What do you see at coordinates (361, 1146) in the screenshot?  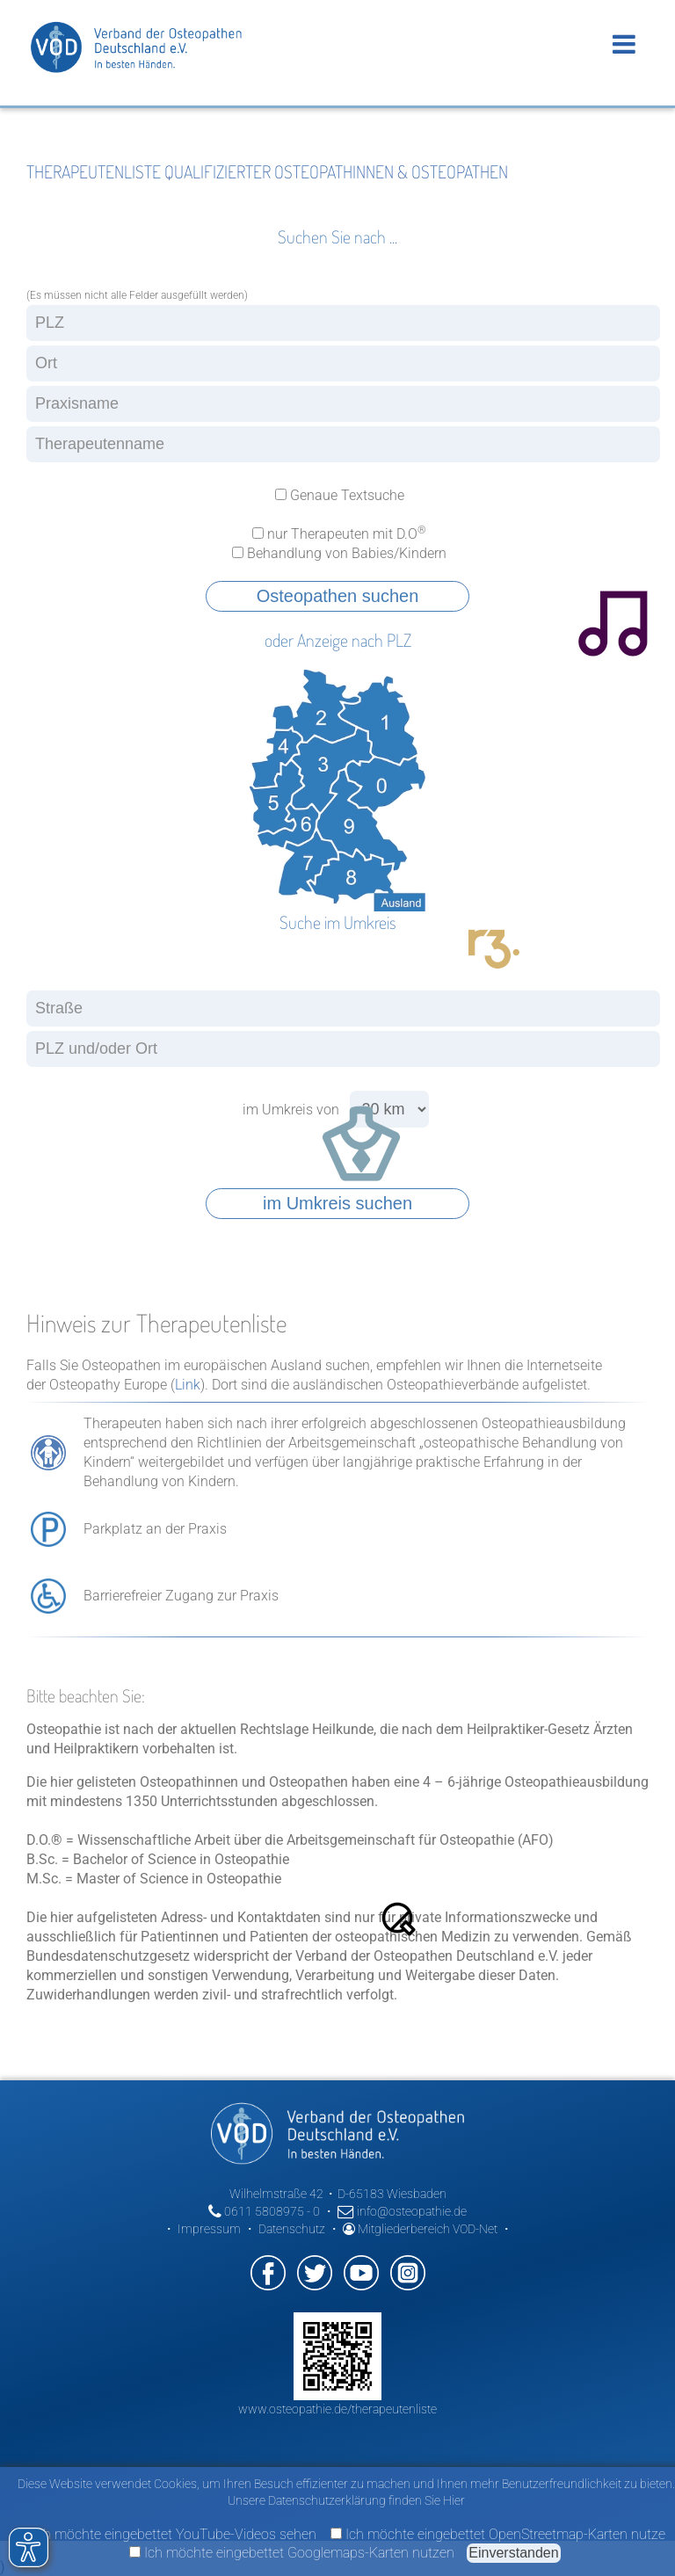 I see `browse jewelry or accessories` at bounding box center [361, 1146].